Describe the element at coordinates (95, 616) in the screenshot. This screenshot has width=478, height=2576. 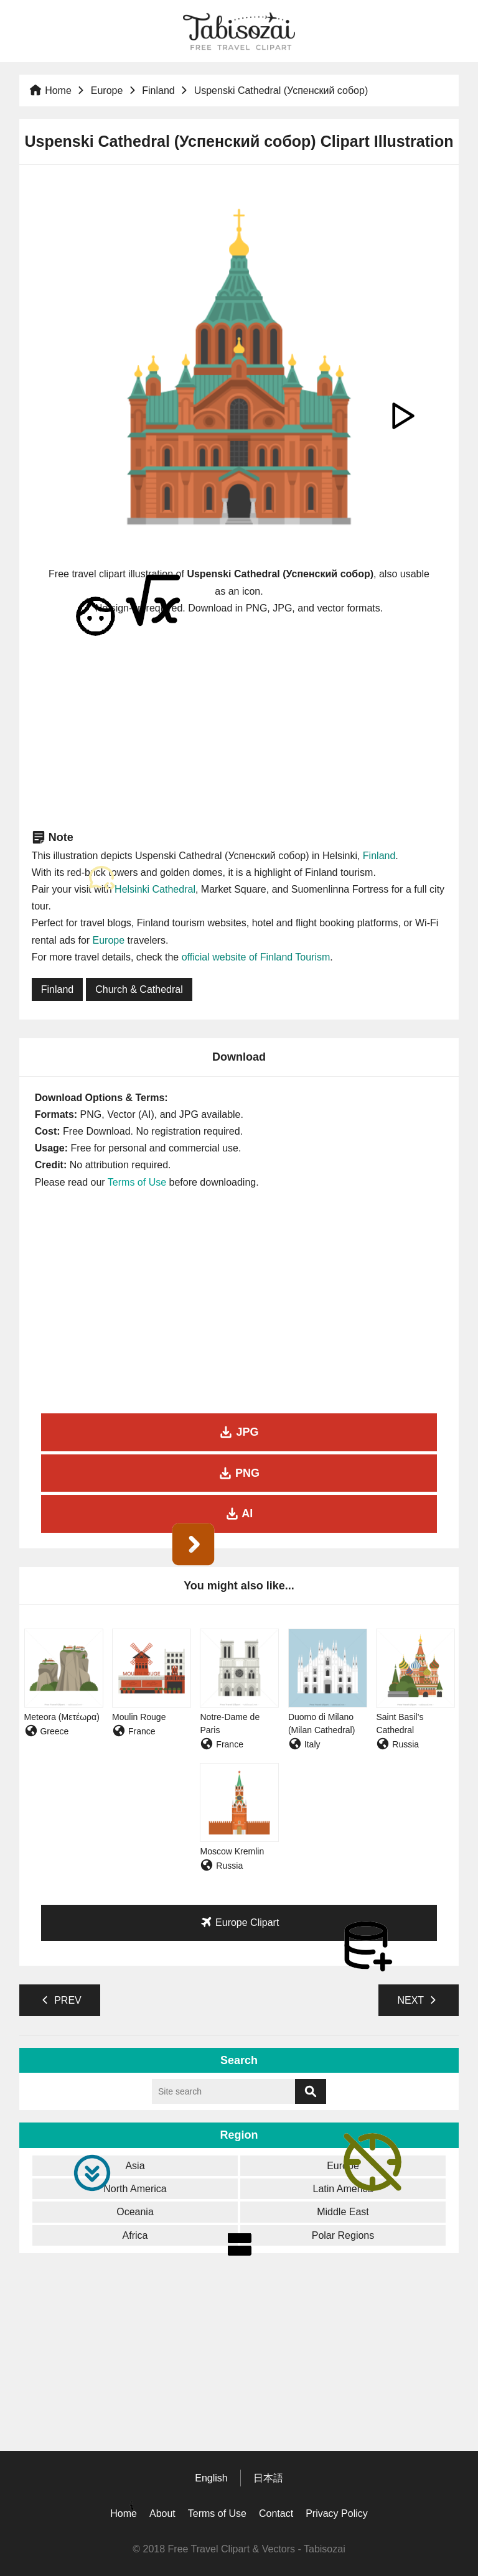
I see `enable face unlock for device security` at that location.